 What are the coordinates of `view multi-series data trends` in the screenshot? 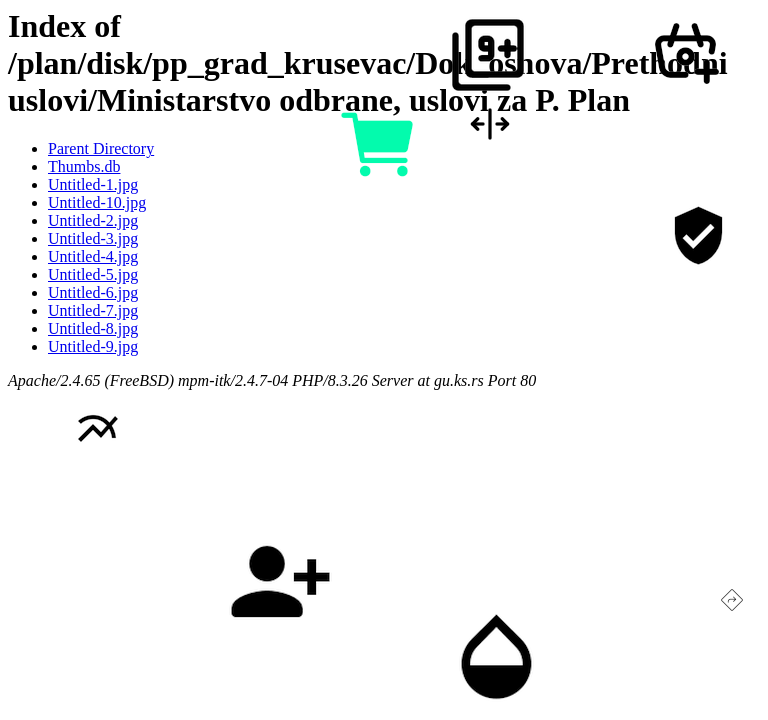 It's located at (98, 429).